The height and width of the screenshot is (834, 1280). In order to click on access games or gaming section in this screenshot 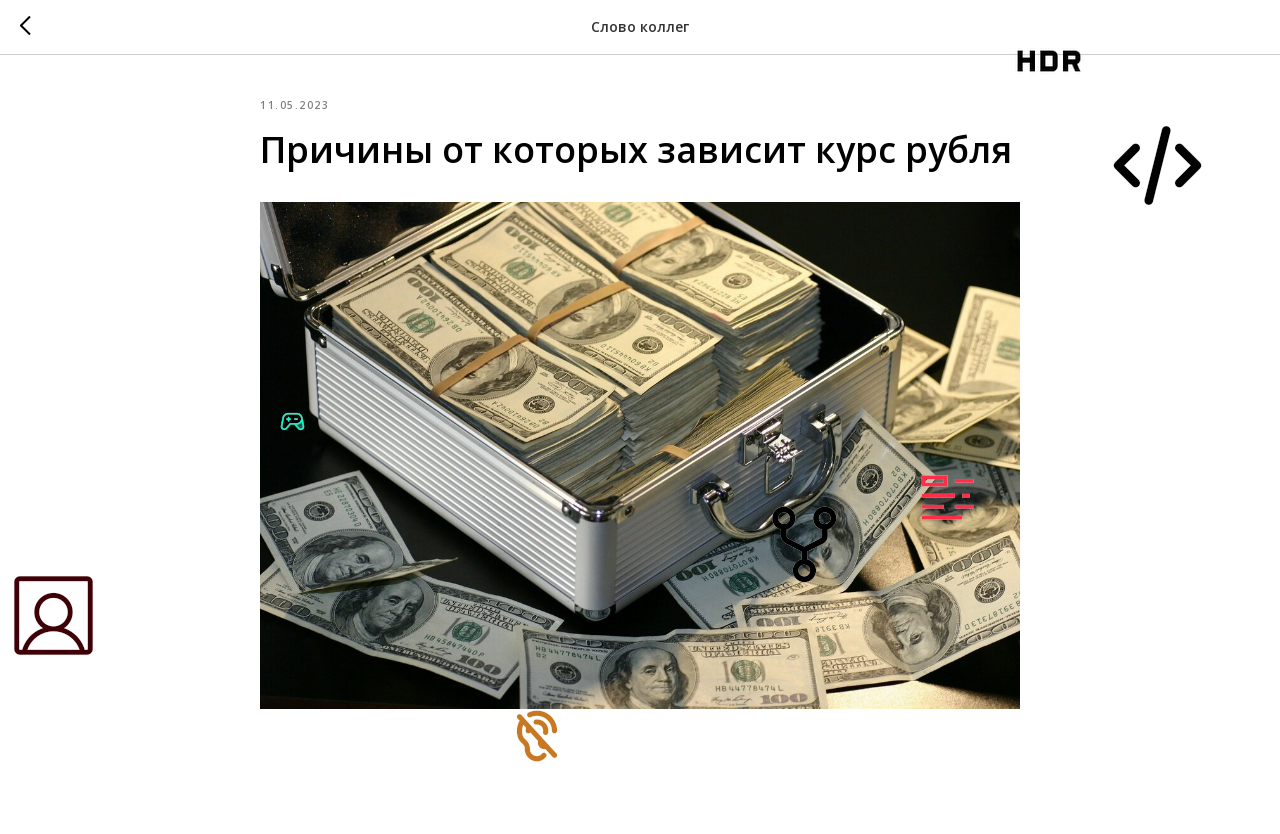, I will do `click(292, 421)`.